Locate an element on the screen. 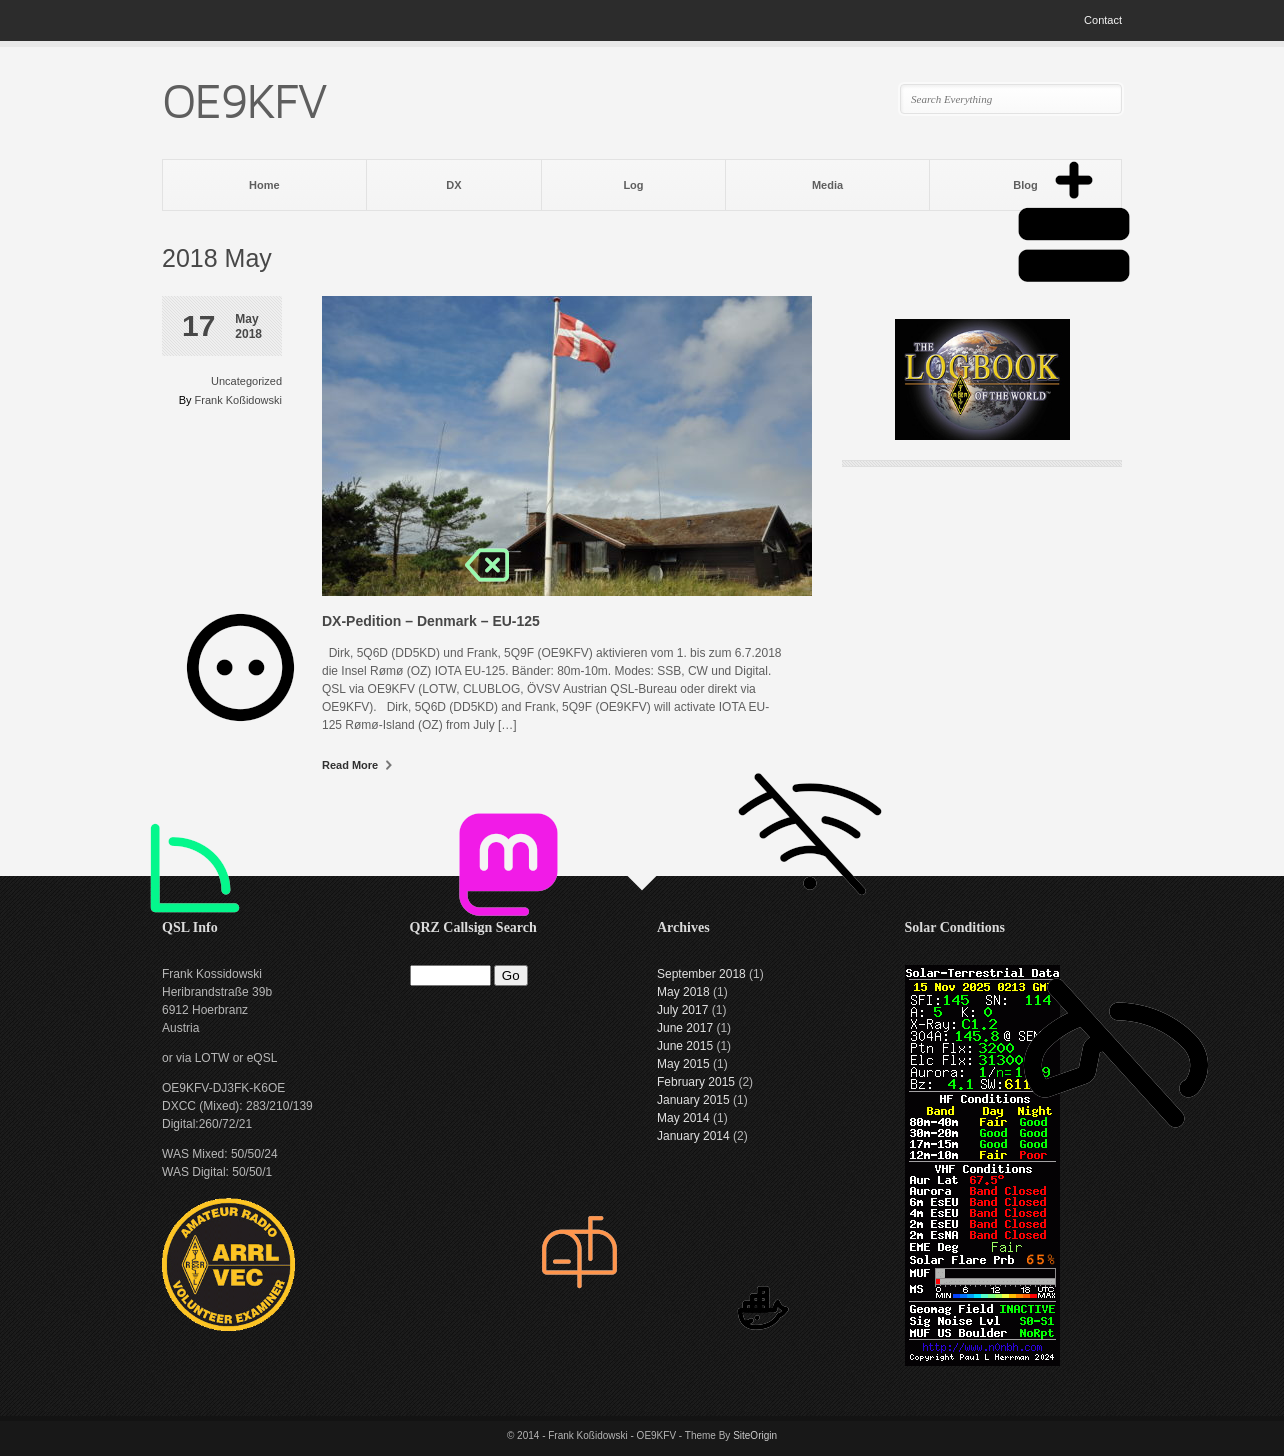  open more options menu is located at coordinates (240, 667).